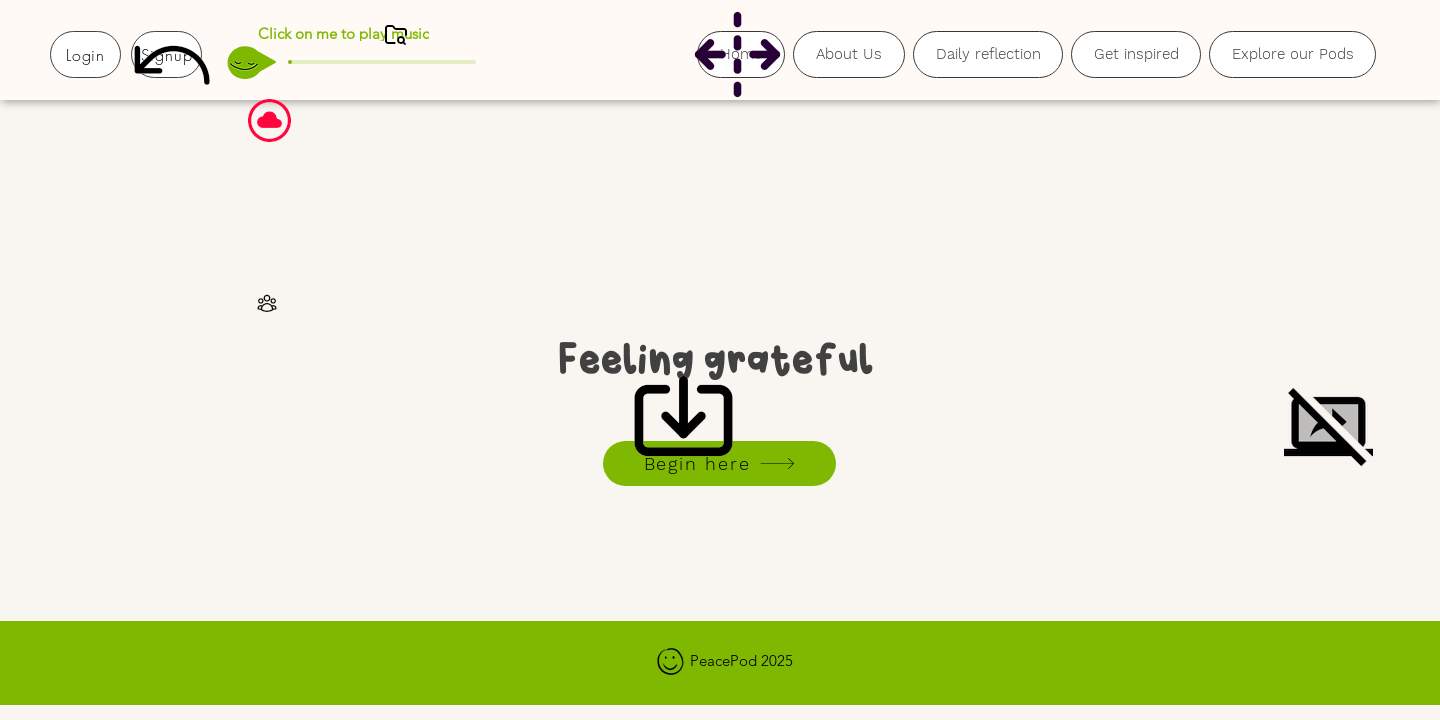  I want to click on access cloud storage, so click(269, 120).